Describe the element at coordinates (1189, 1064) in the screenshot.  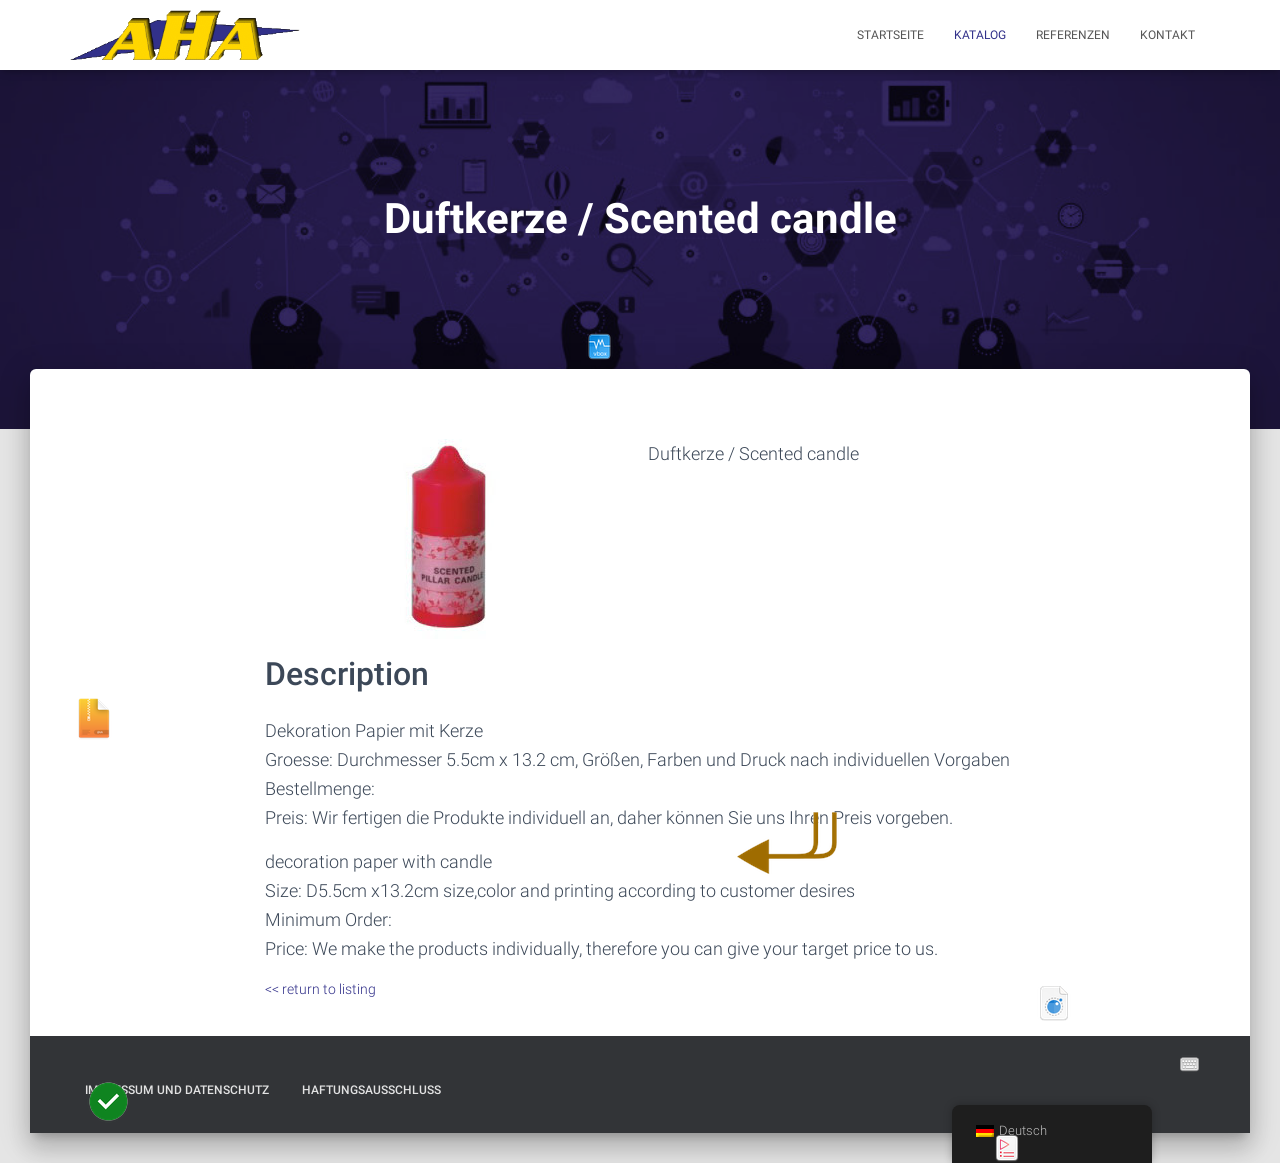
I see `access keyboard settings` at that location.